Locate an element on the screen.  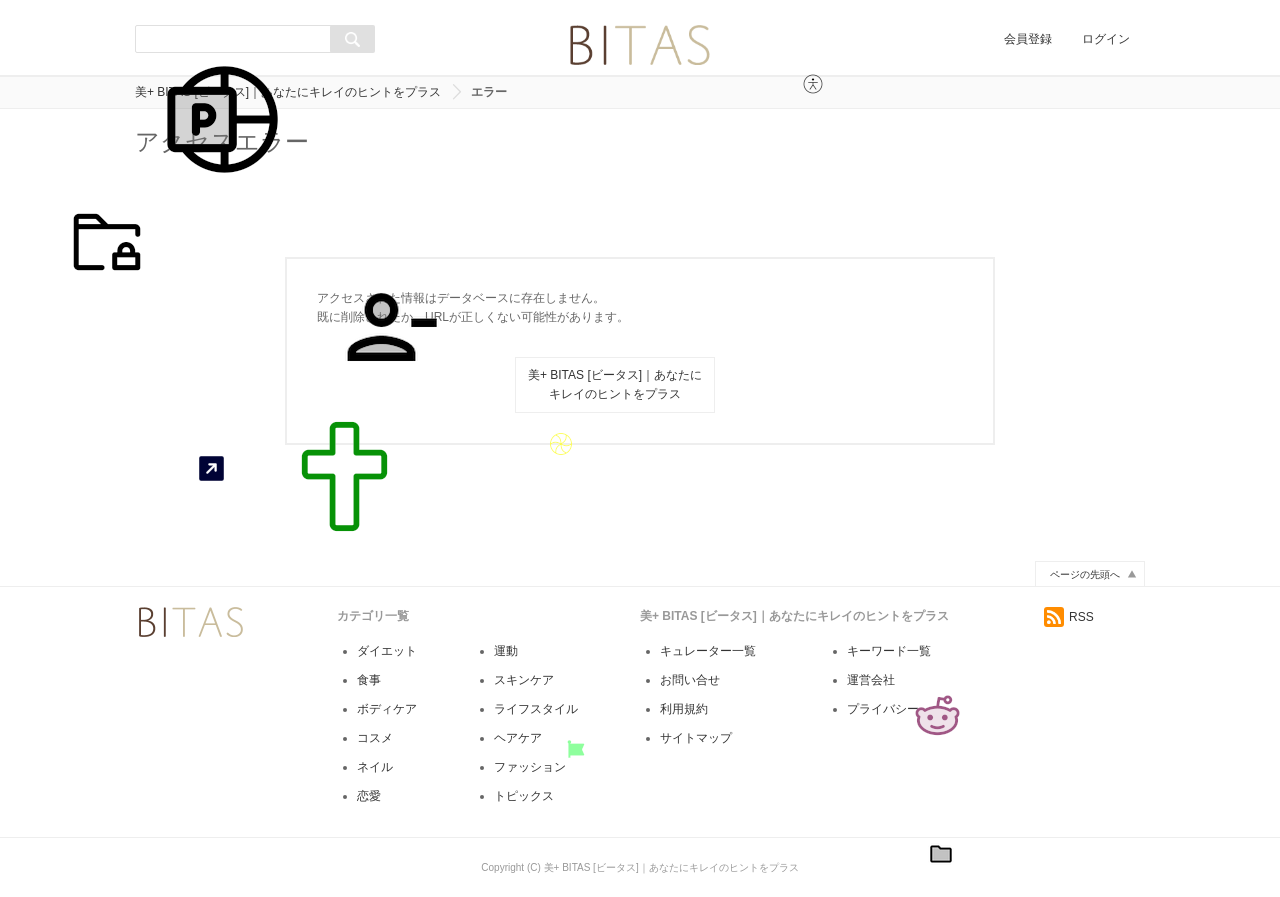
open Microsoft PowerPoint is located at coordinates (220, 119).